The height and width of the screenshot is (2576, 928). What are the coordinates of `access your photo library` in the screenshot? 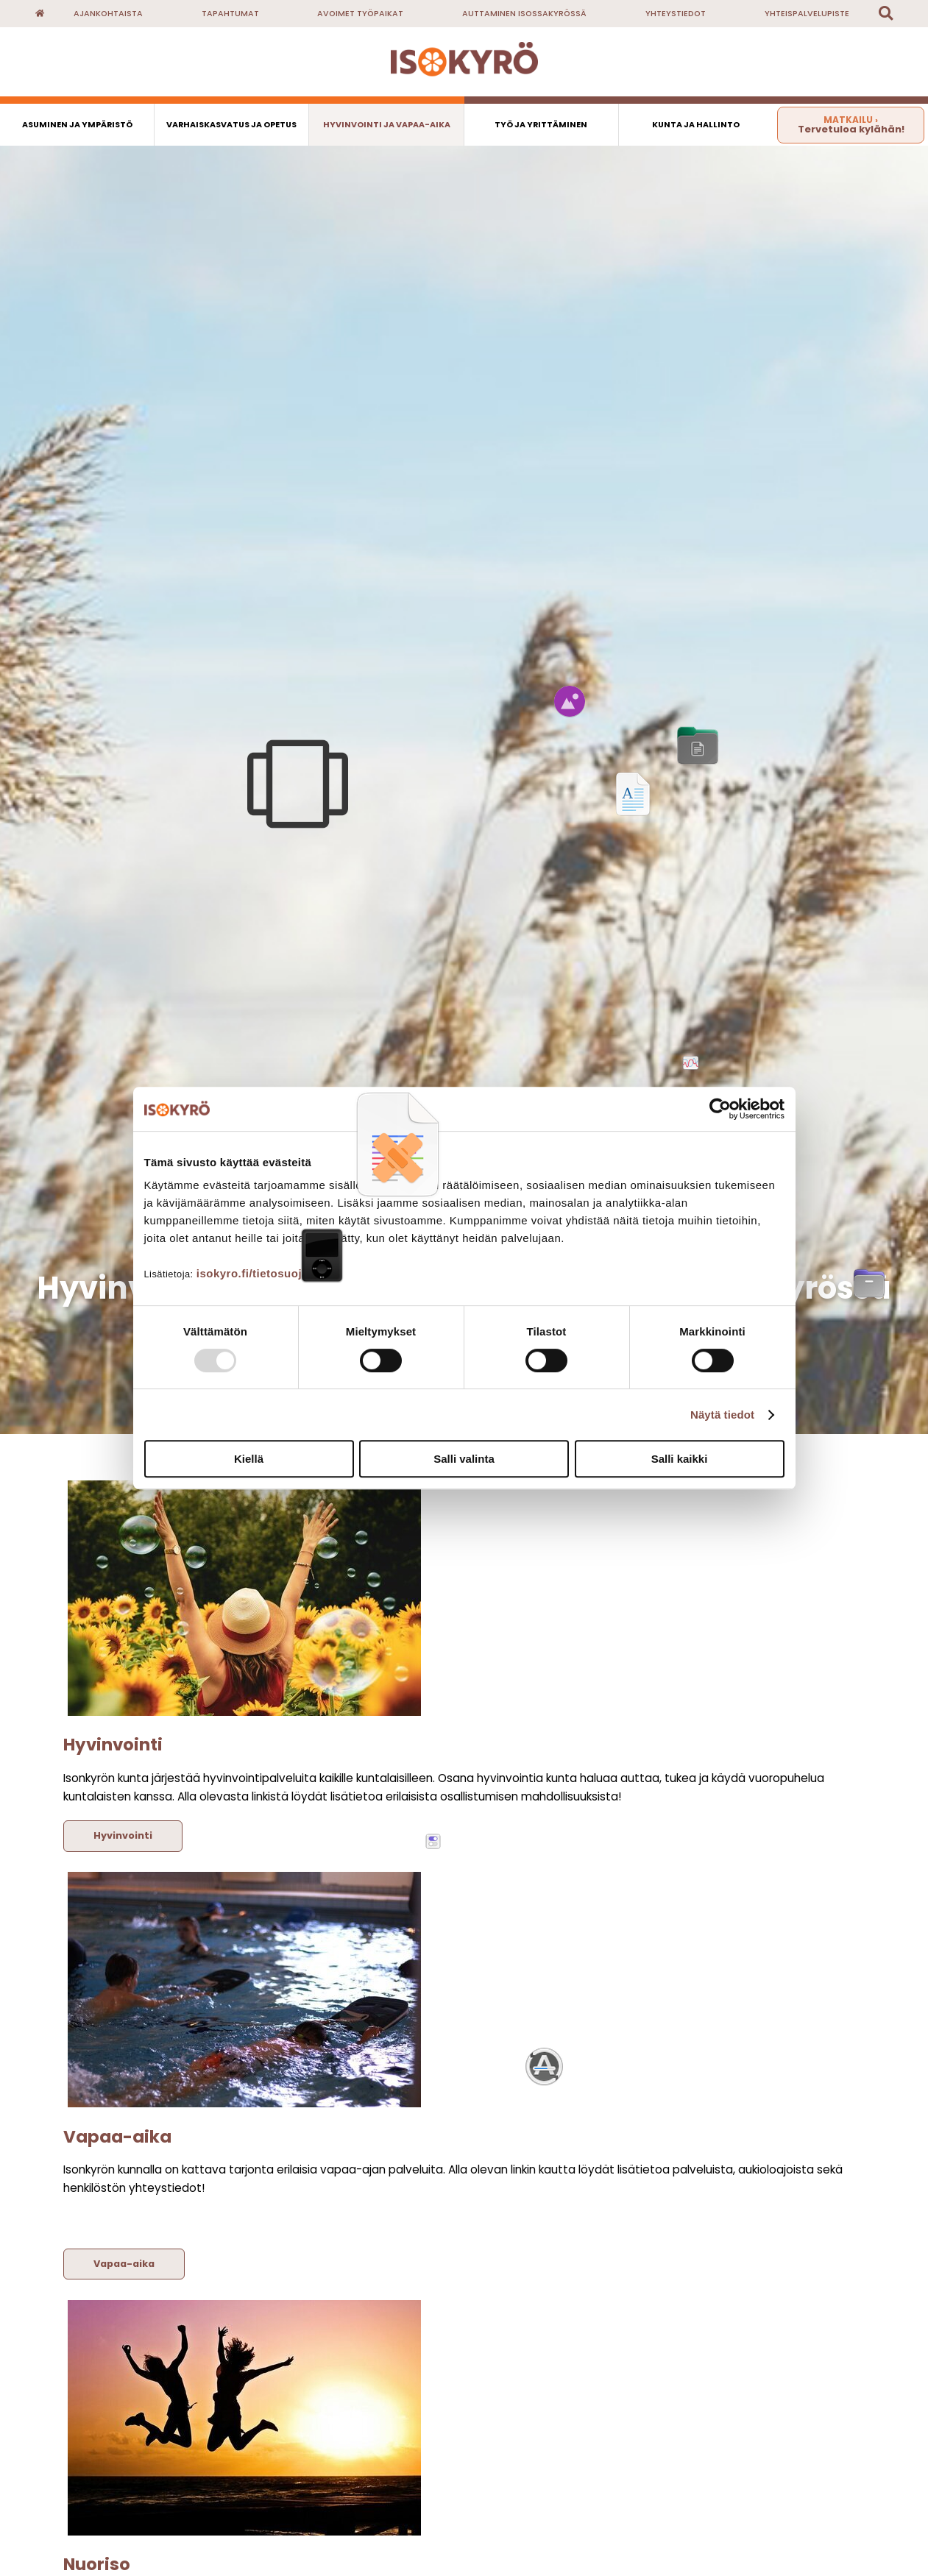 It's located at (570, 701).